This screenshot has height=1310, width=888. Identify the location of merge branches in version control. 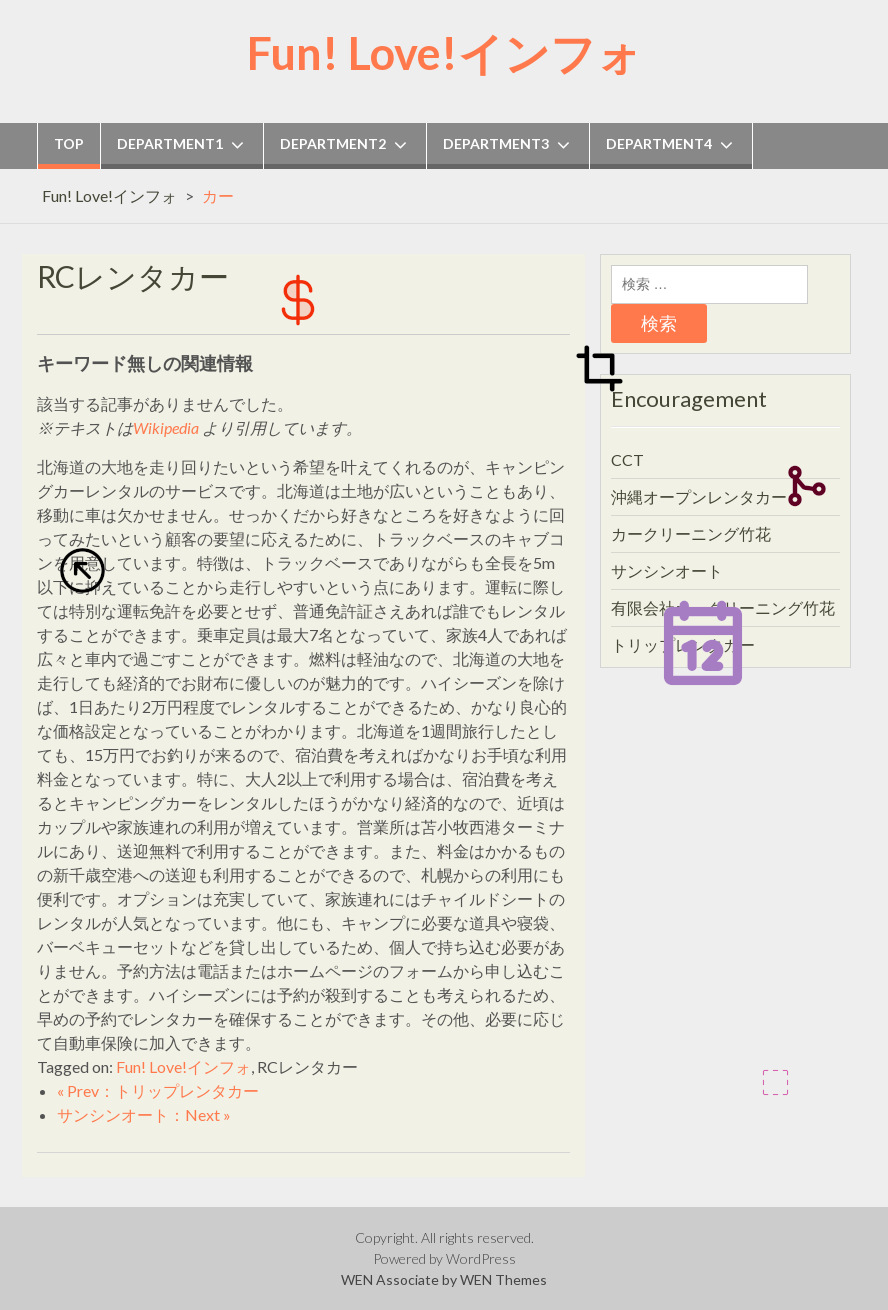
(804, 486).